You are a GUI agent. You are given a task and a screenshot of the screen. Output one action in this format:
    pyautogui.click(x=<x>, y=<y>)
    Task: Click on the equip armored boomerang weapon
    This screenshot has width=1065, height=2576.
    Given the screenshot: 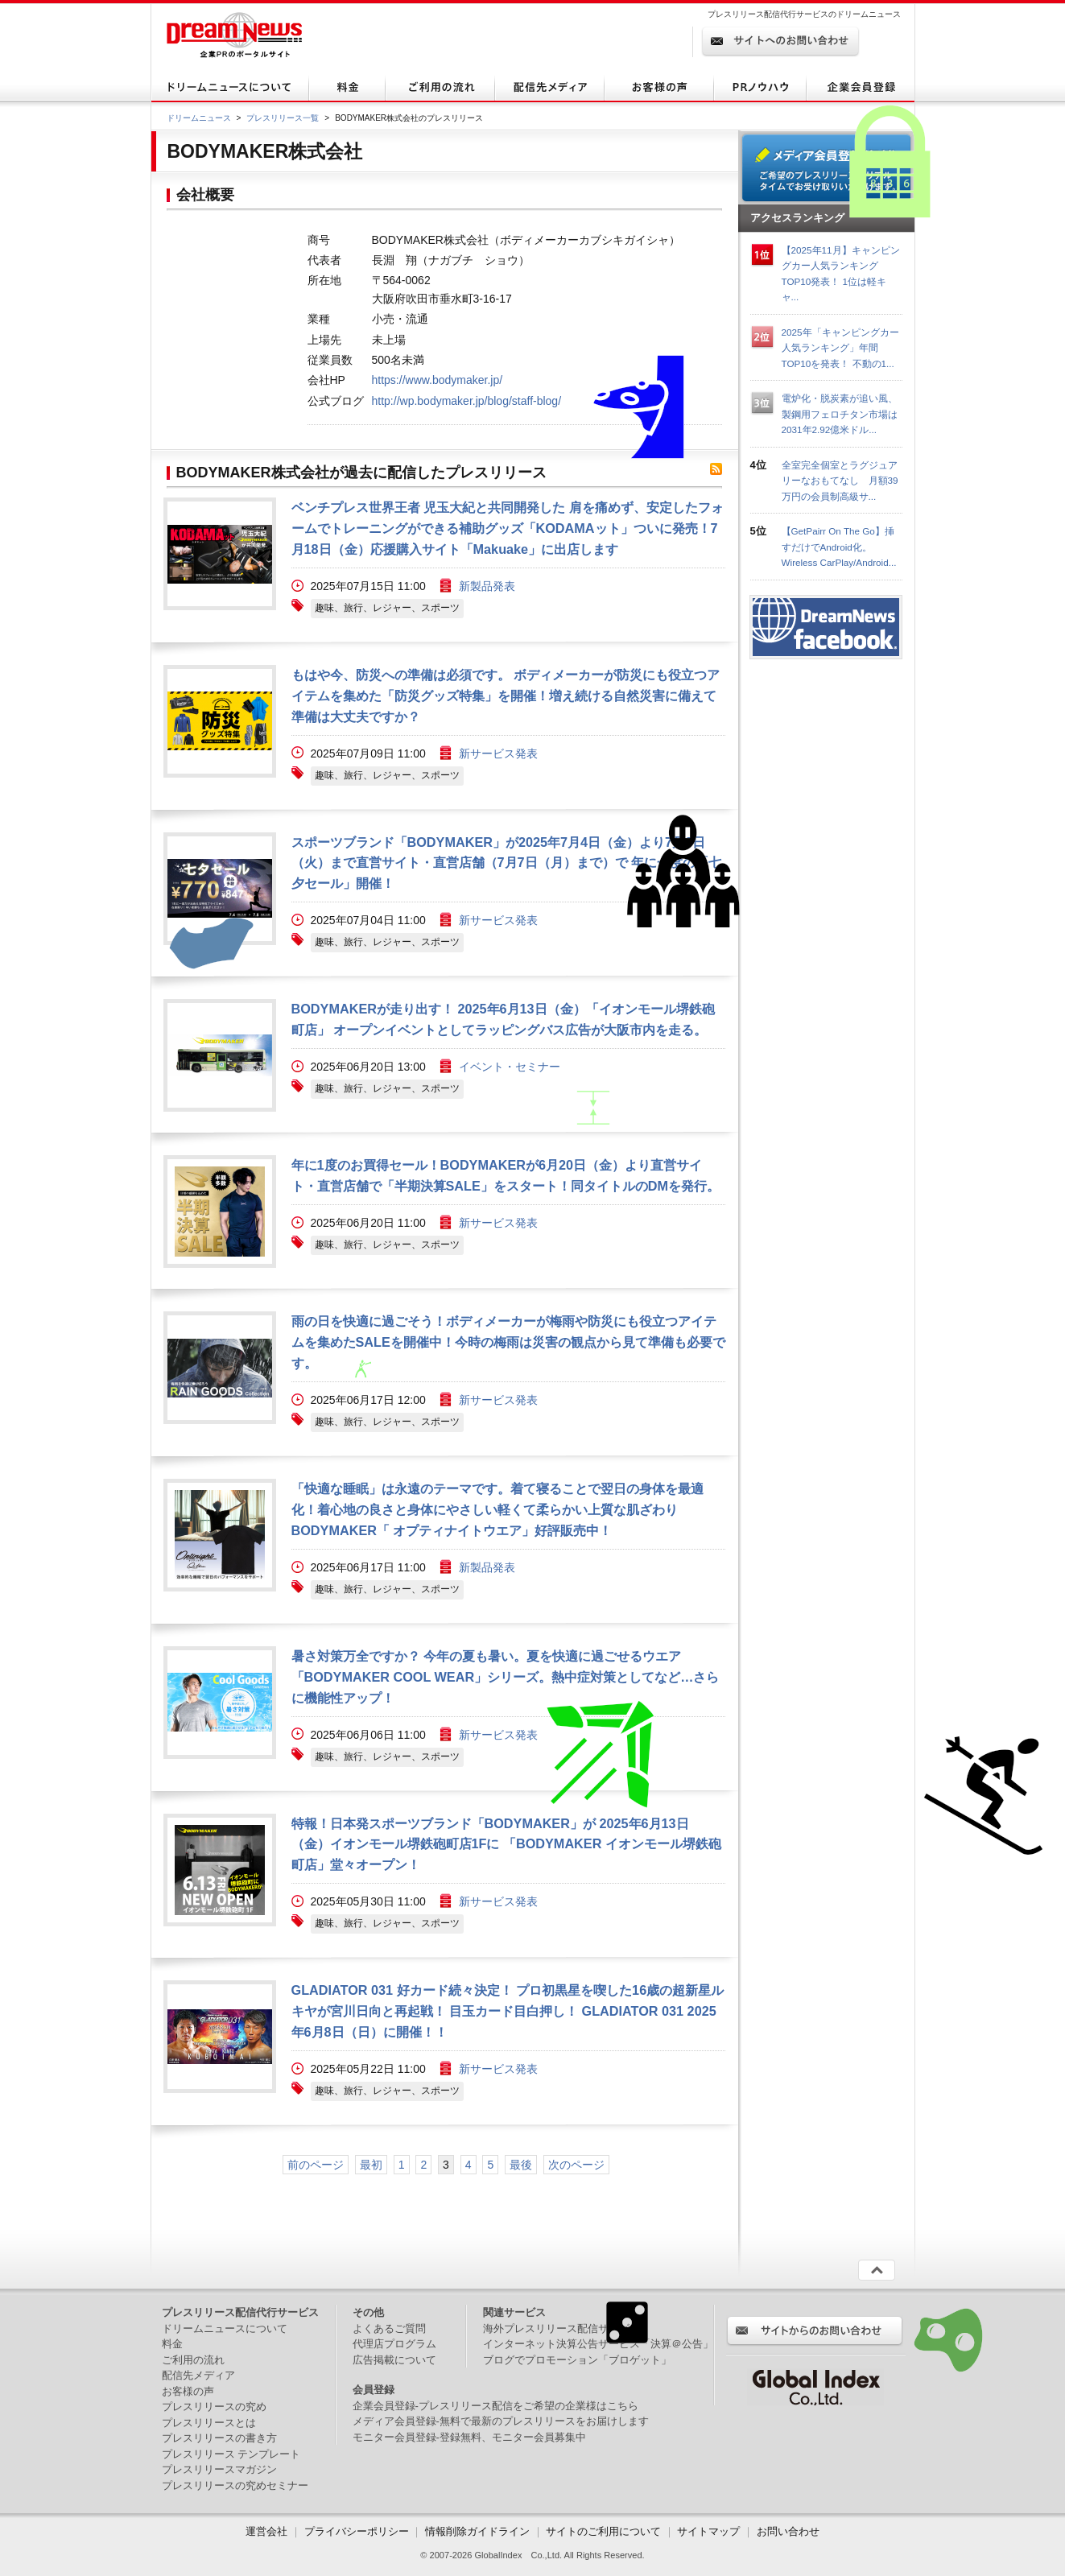 What is the action you would take?
    pyautogui.click(x=601, y=1754)
    